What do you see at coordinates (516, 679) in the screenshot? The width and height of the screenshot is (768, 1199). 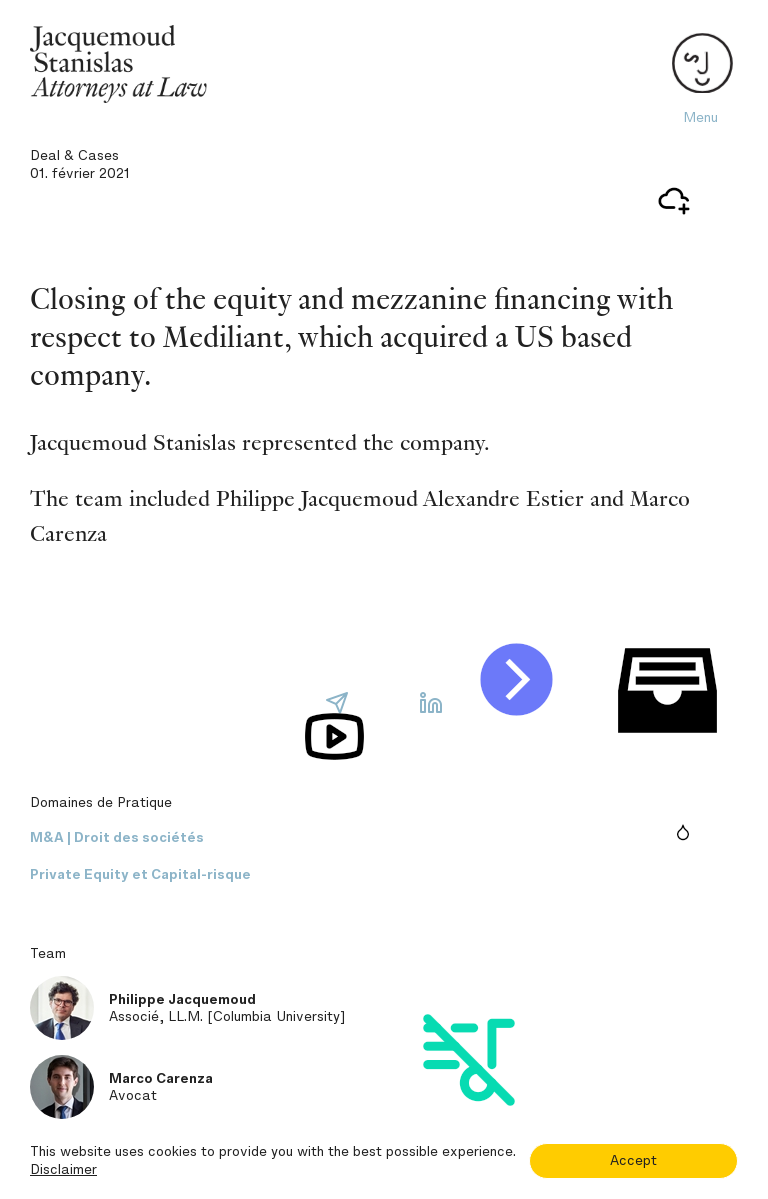 I see `go to the next item or page` at bounding box center [516, 679].